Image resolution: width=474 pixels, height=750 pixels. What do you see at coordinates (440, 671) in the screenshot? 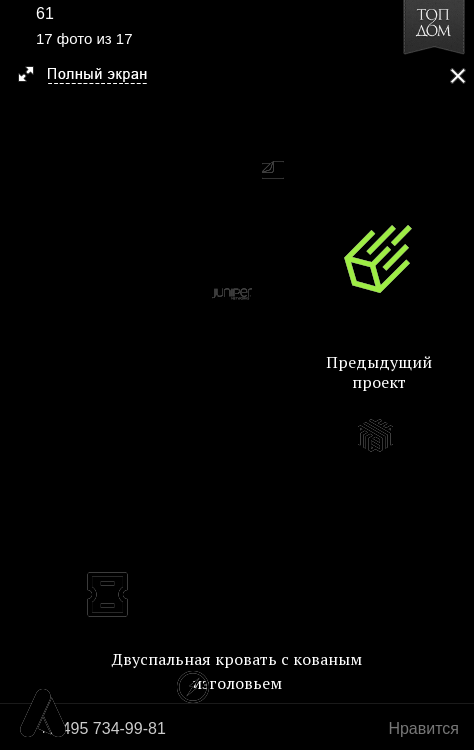
I see `livekit logo - real-time audio/video platform branding` at bounding box center [440, 671].